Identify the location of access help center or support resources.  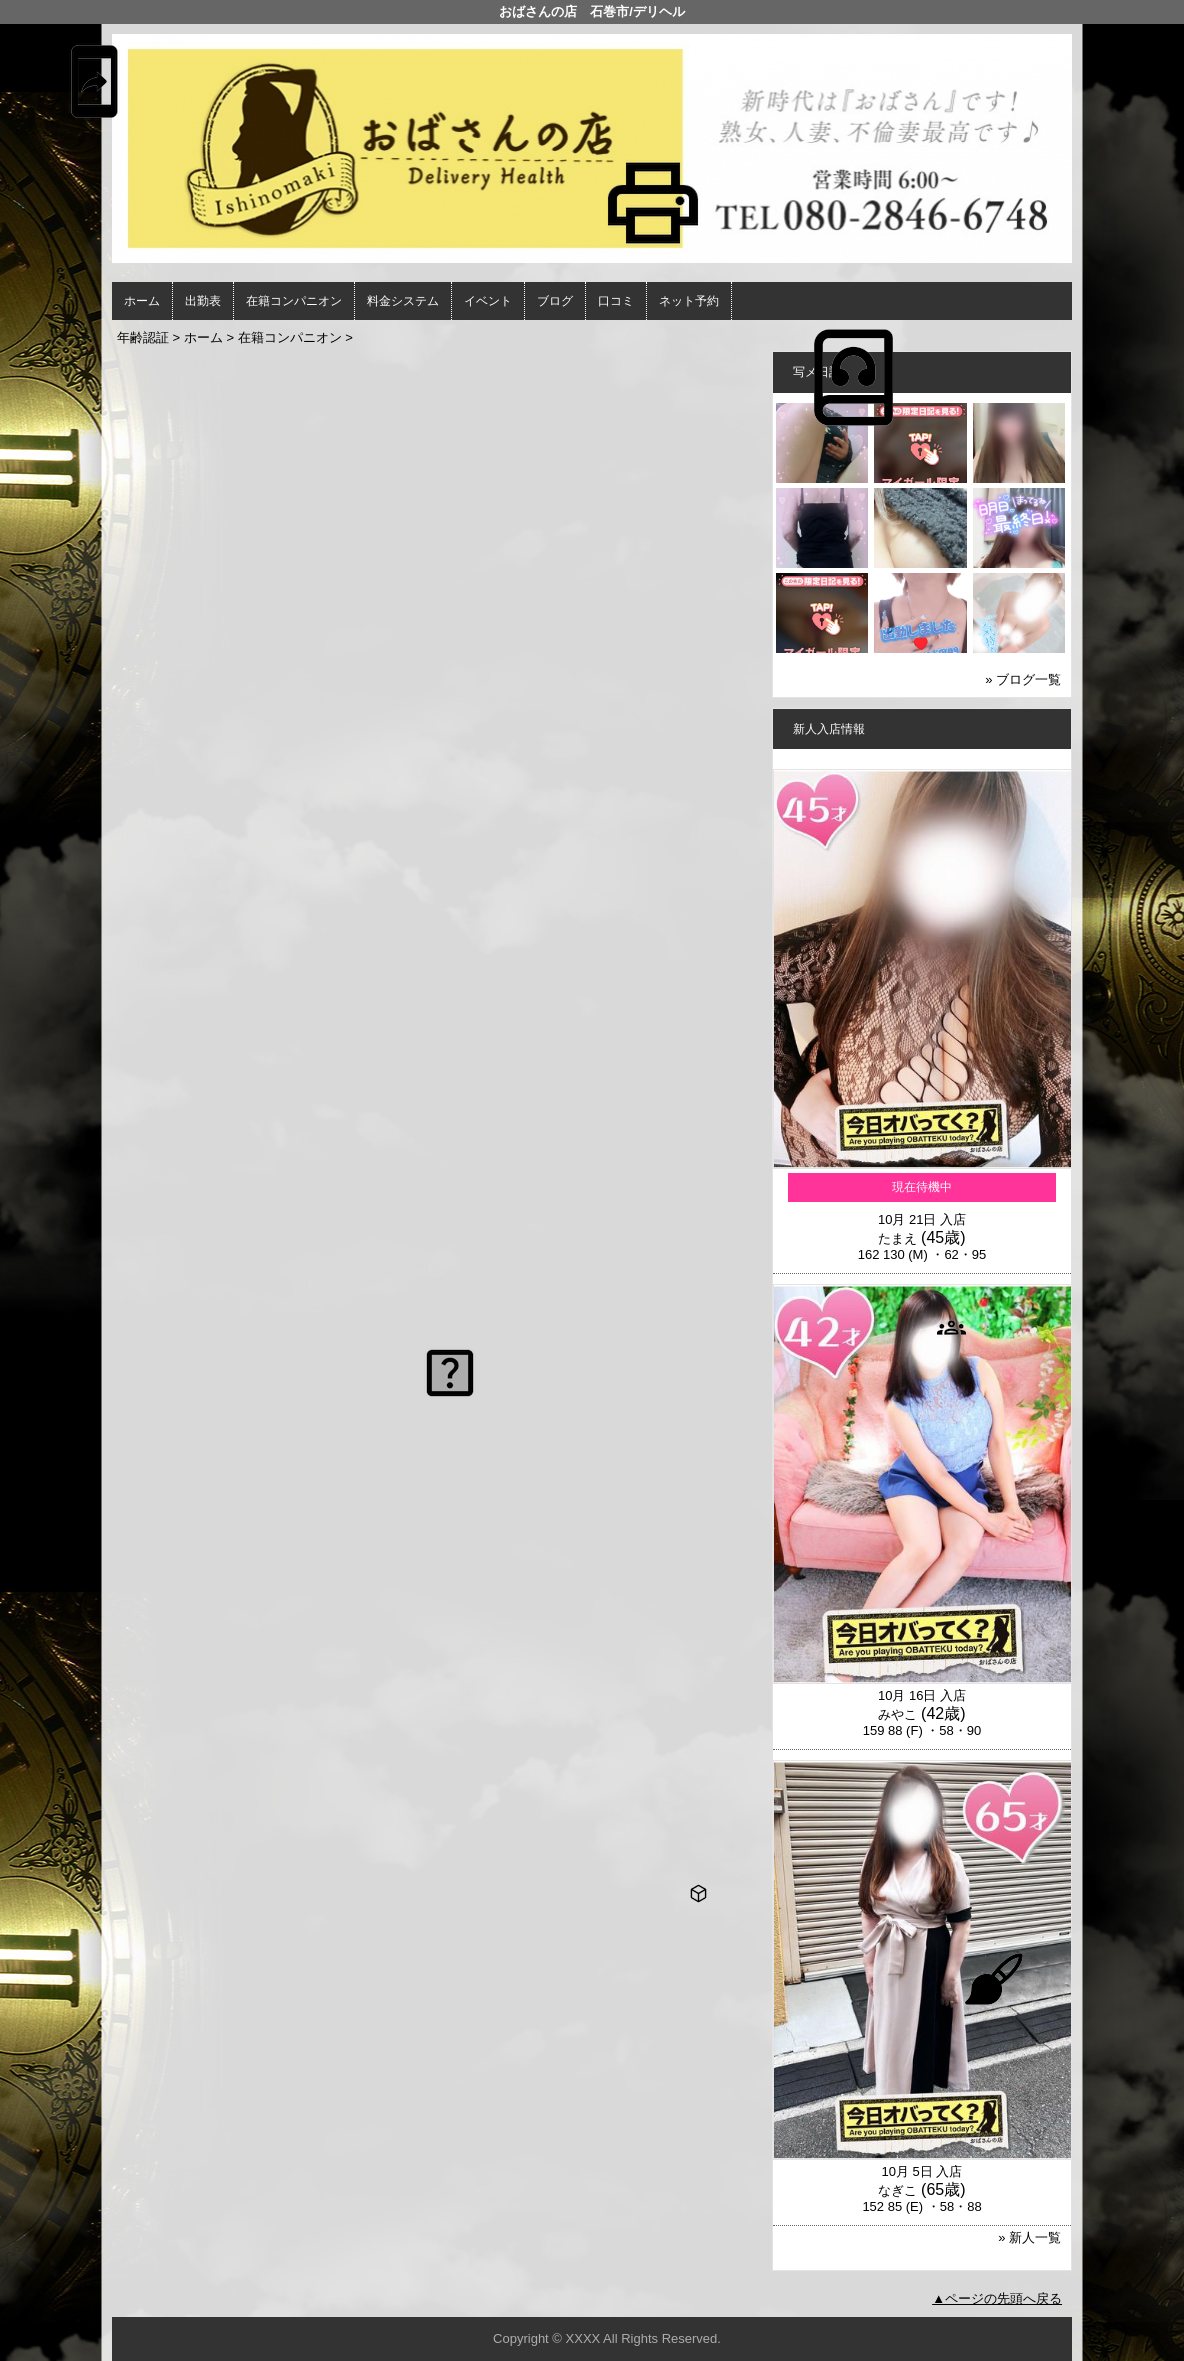
(450, 1373).